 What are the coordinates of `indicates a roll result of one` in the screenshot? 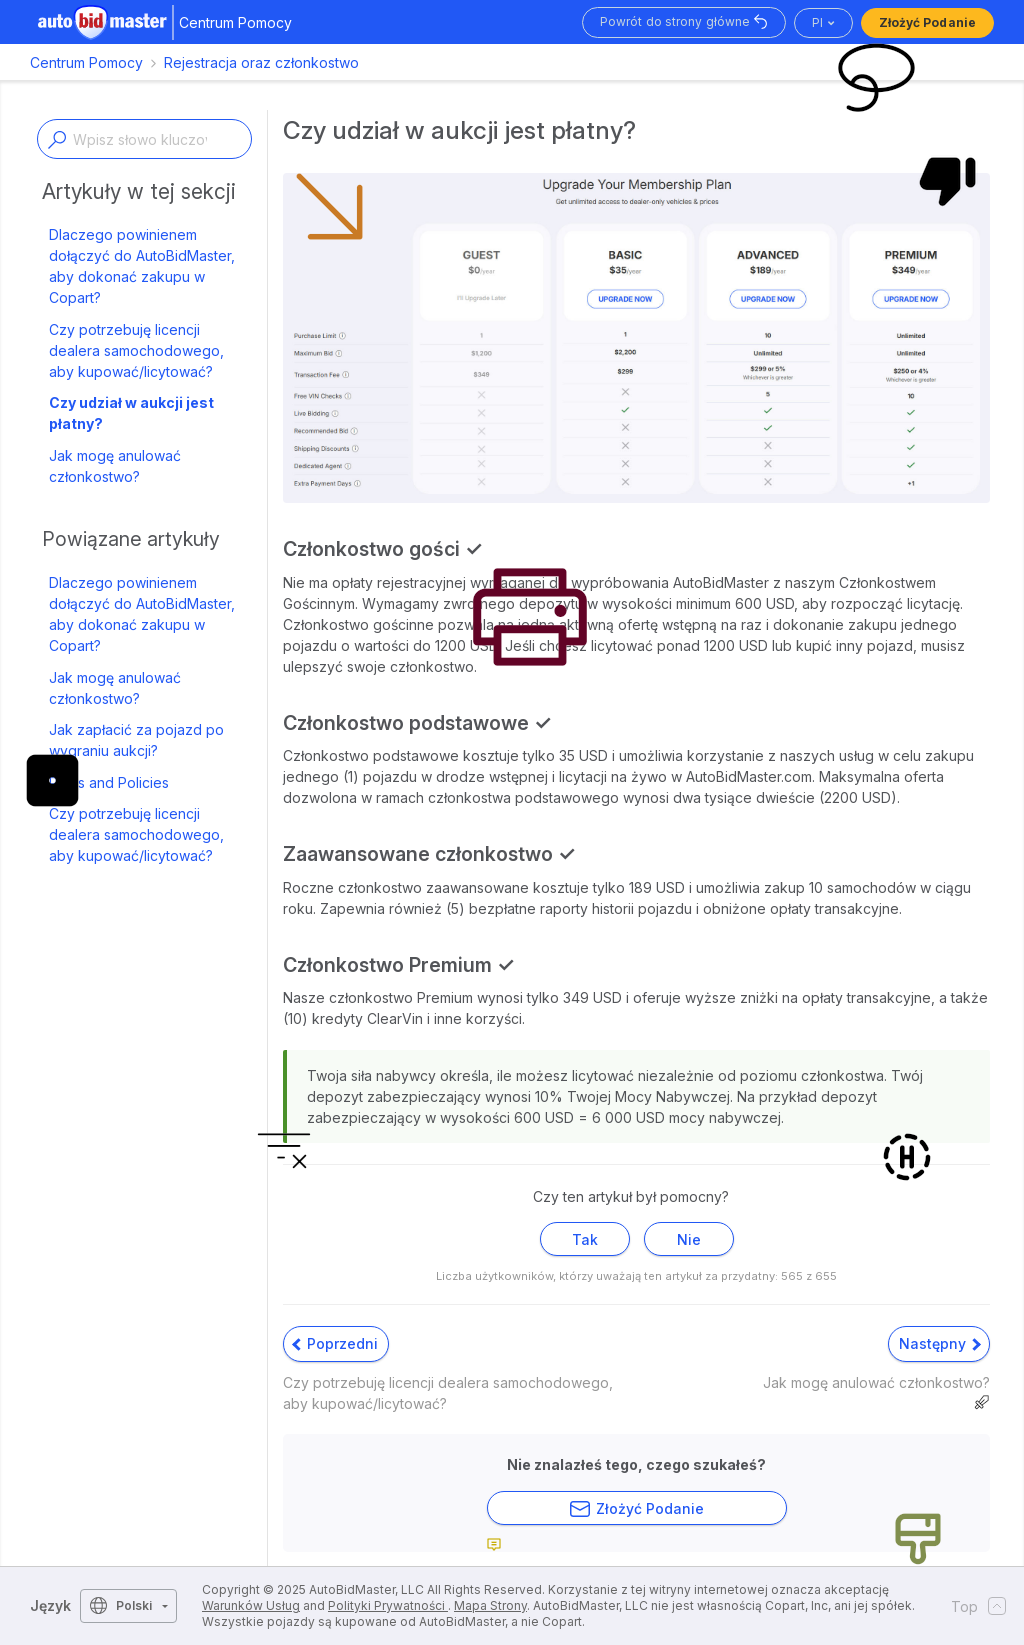 It's located at (52, 780).